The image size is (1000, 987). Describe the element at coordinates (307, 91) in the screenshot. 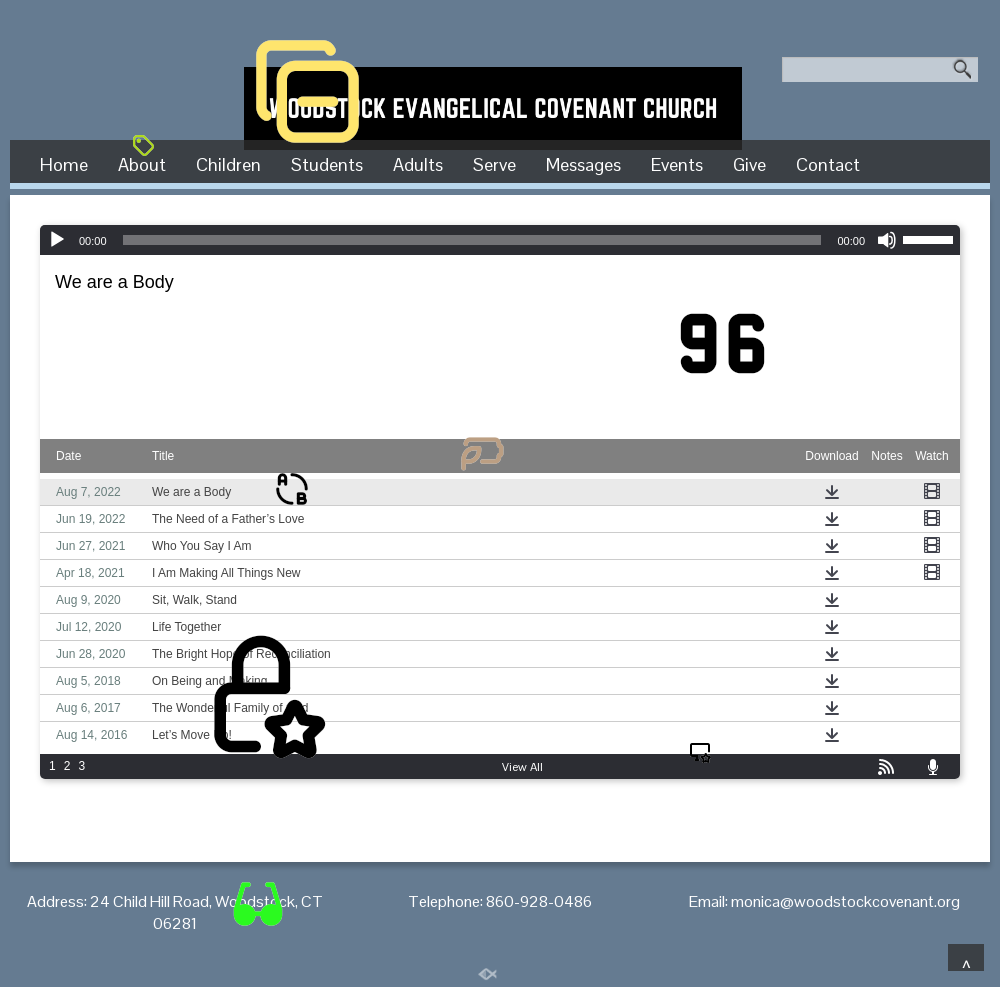

I see `remove item from clipboard` at that location.